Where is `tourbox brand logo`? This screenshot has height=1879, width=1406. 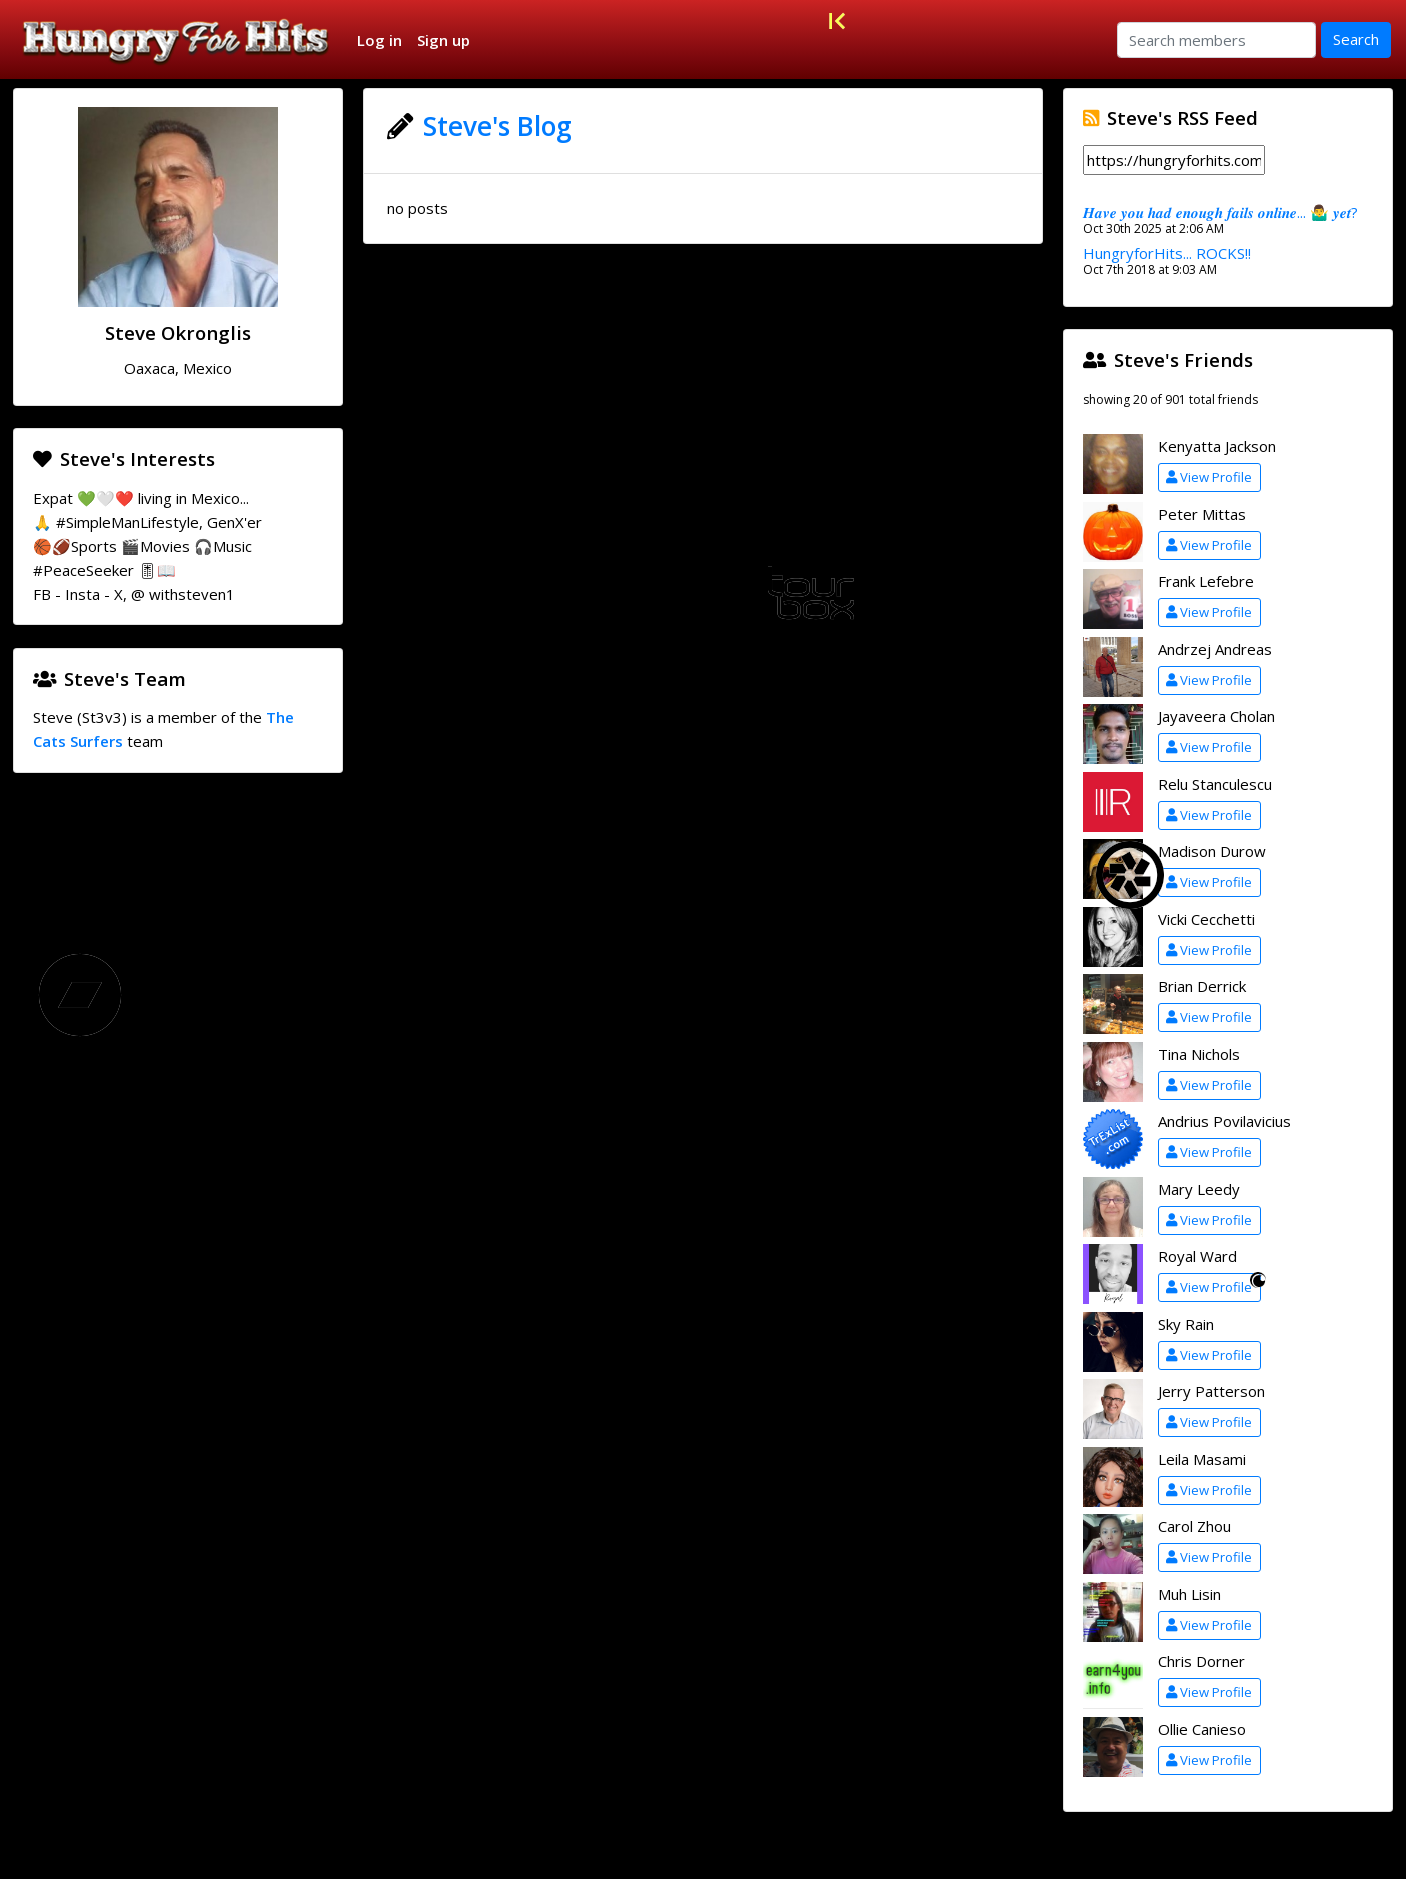
tourbox brand logo is located at coordinates (811, 593).